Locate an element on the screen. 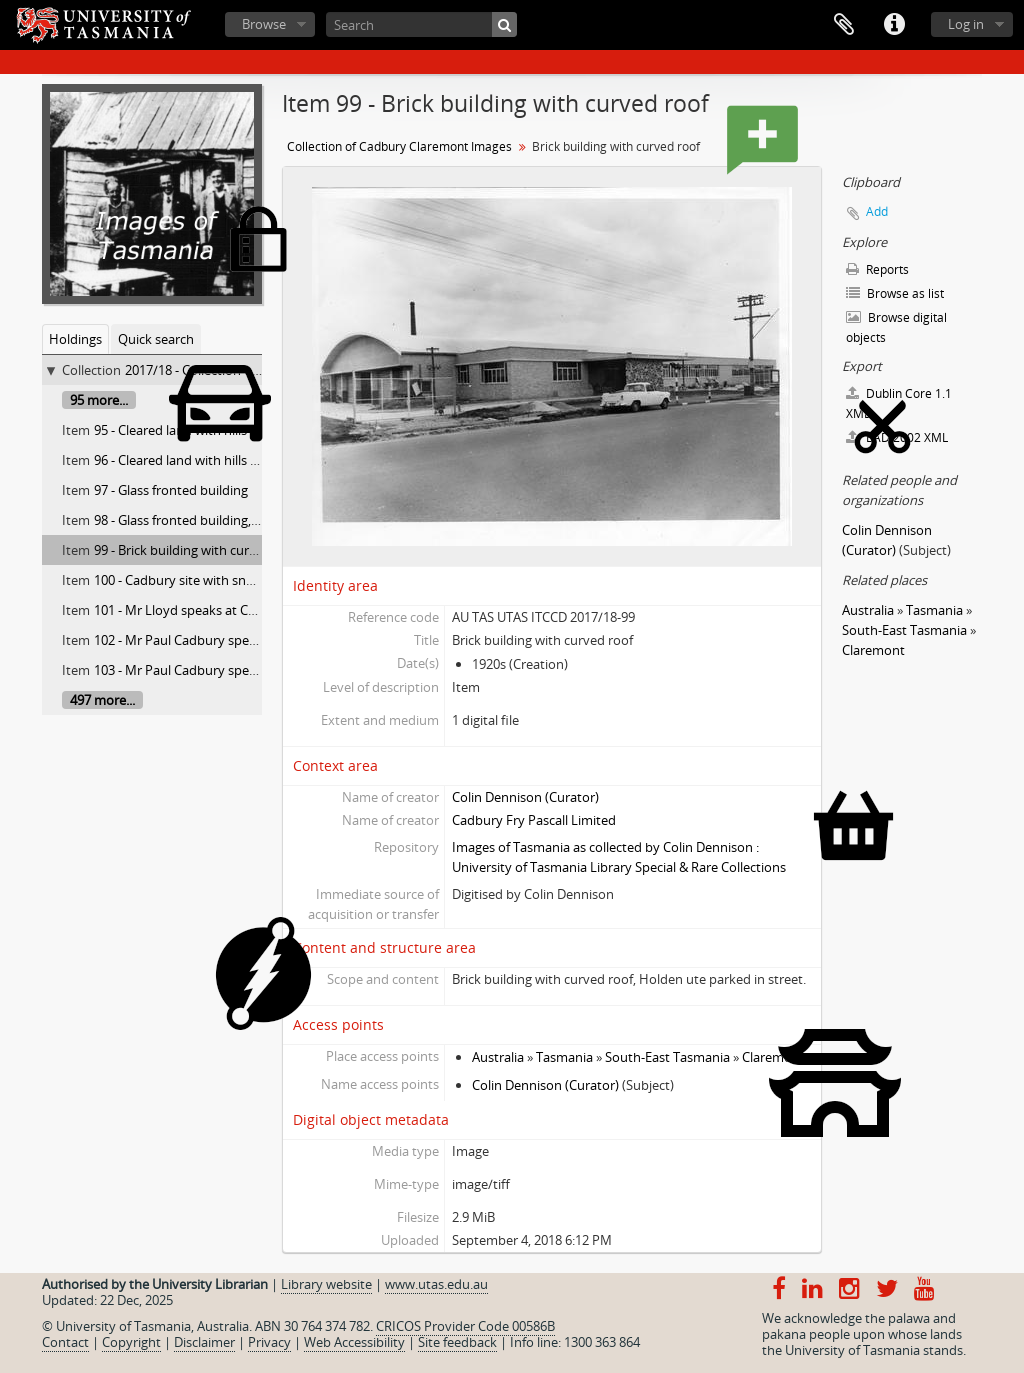 The width and height of the screenshot is (1024, 1373). start a new chat conversation is located at coordinates (762, 137).